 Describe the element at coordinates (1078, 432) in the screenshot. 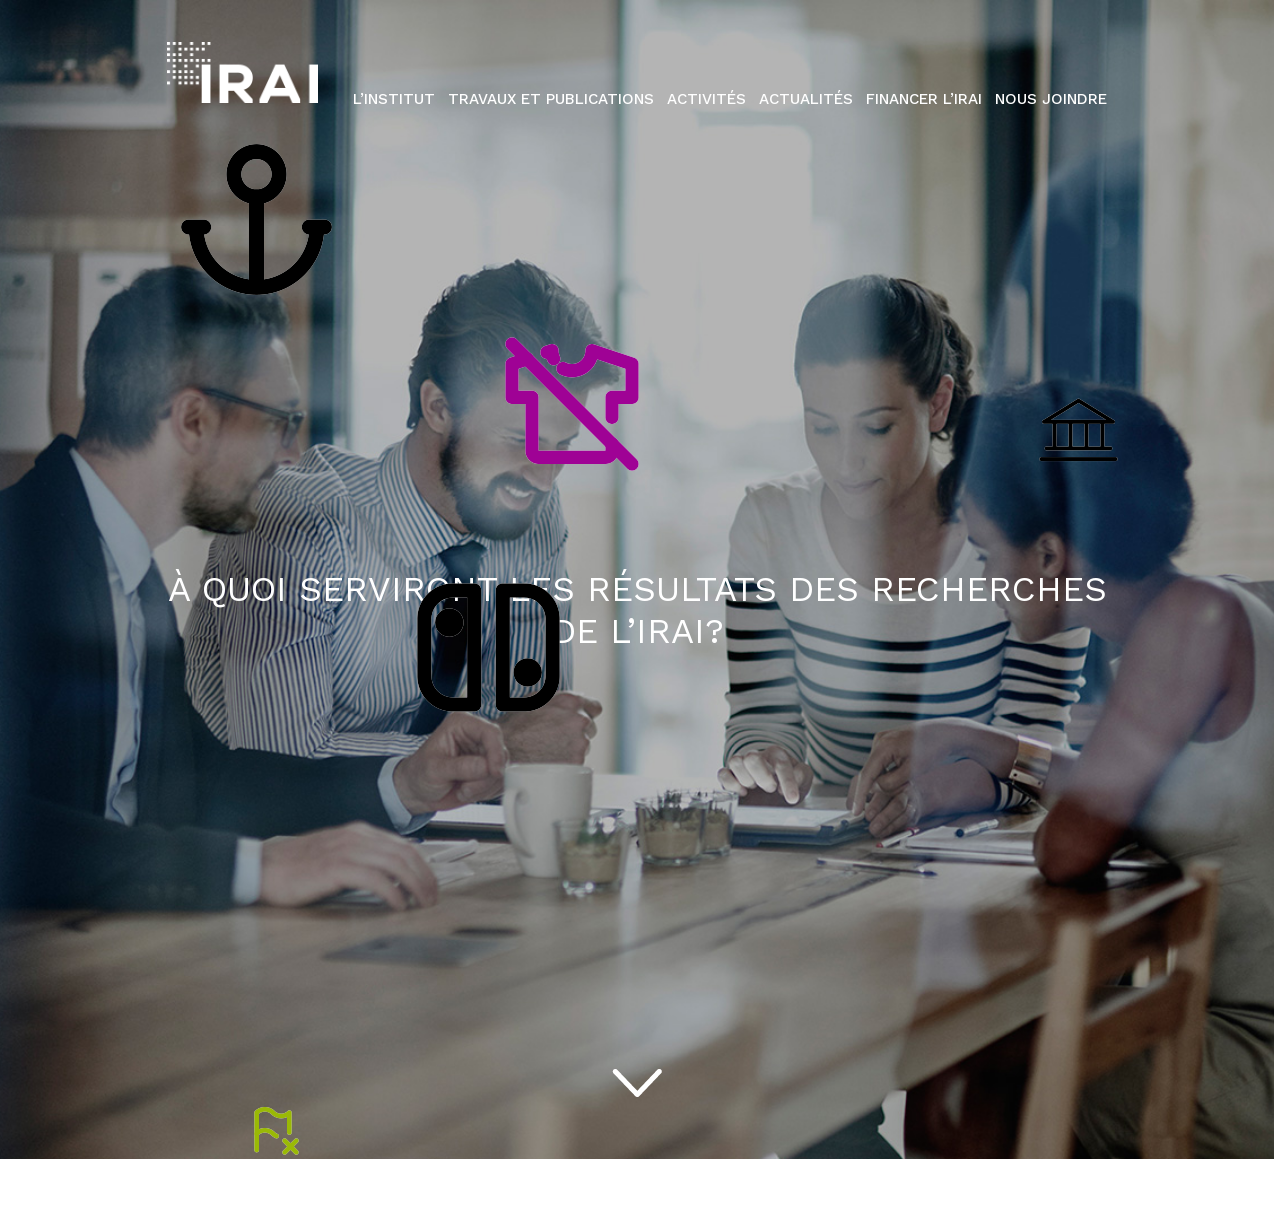

I see `access banking or financial services` at that location.